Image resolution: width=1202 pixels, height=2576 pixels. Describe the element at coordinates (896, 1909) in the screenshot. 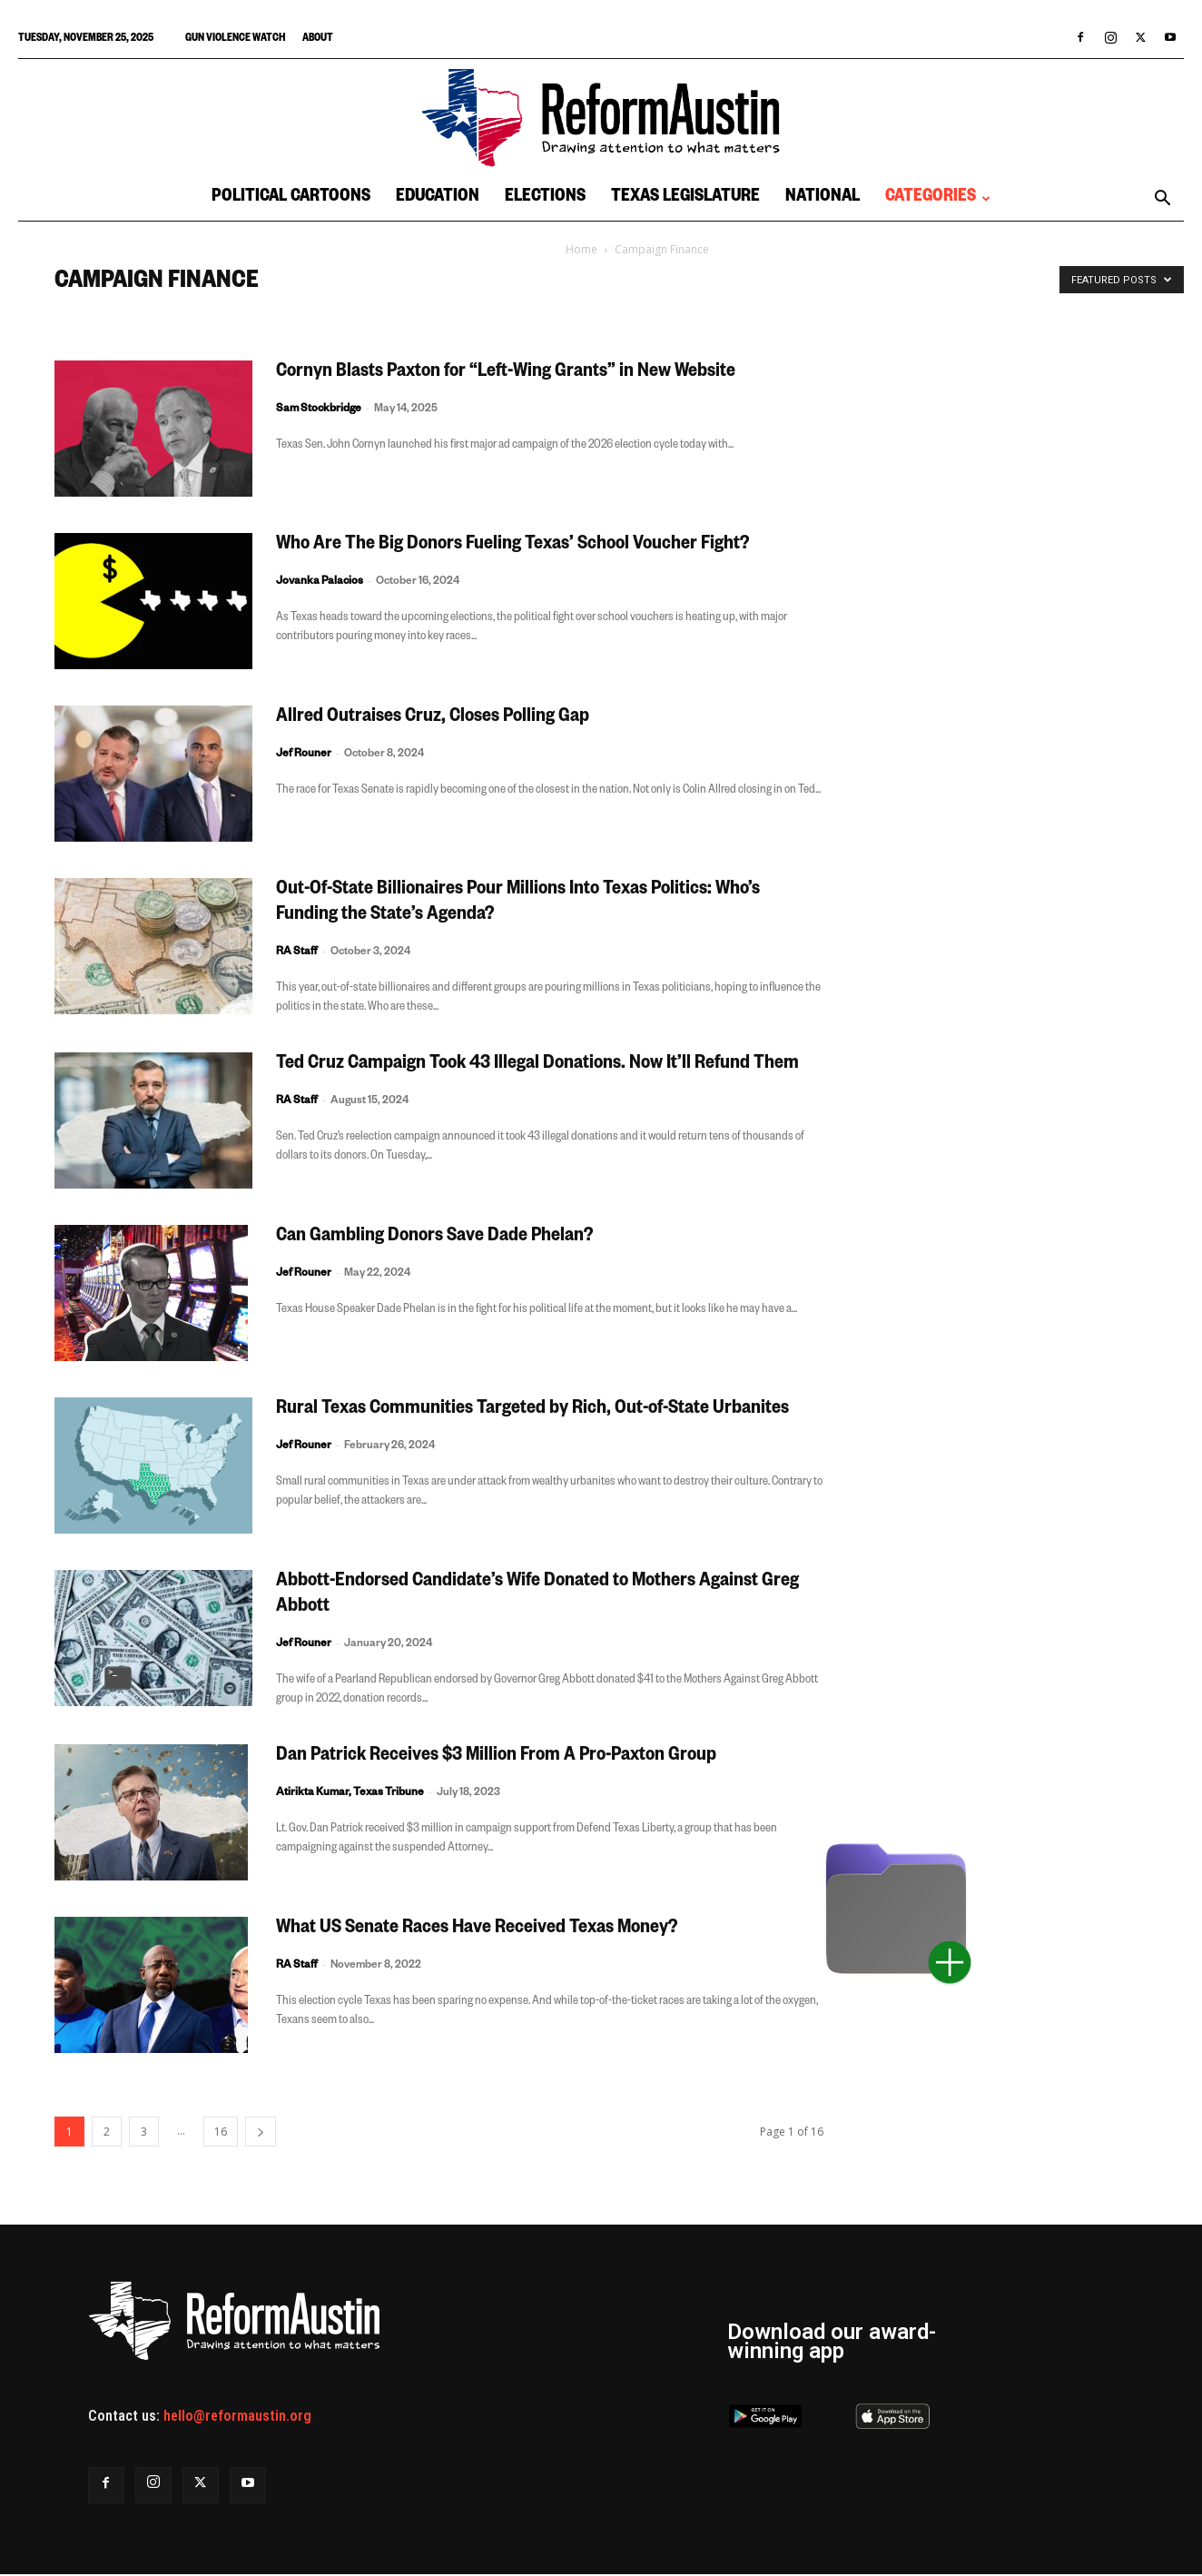

I see `create a new folder` at that location.